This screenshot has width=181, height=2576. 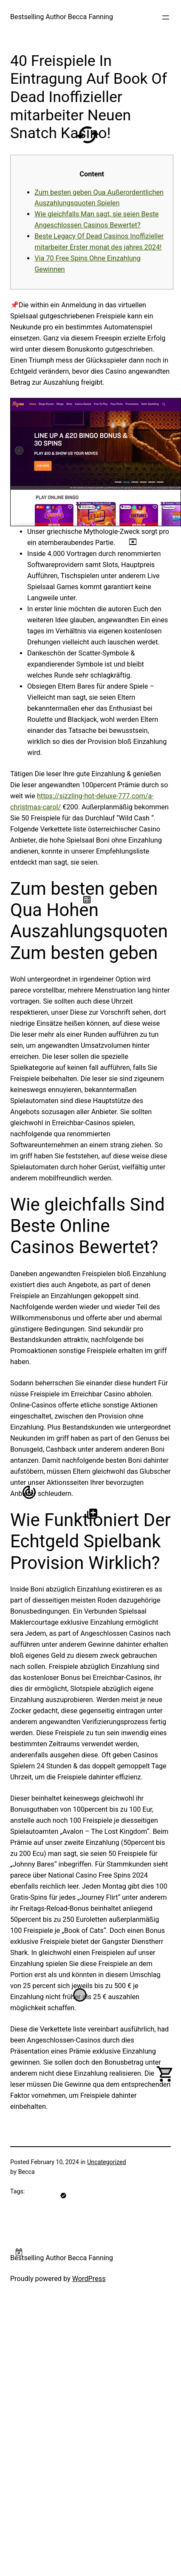 I want to click on cancel or close a presentation, so click(x=133, y=542).